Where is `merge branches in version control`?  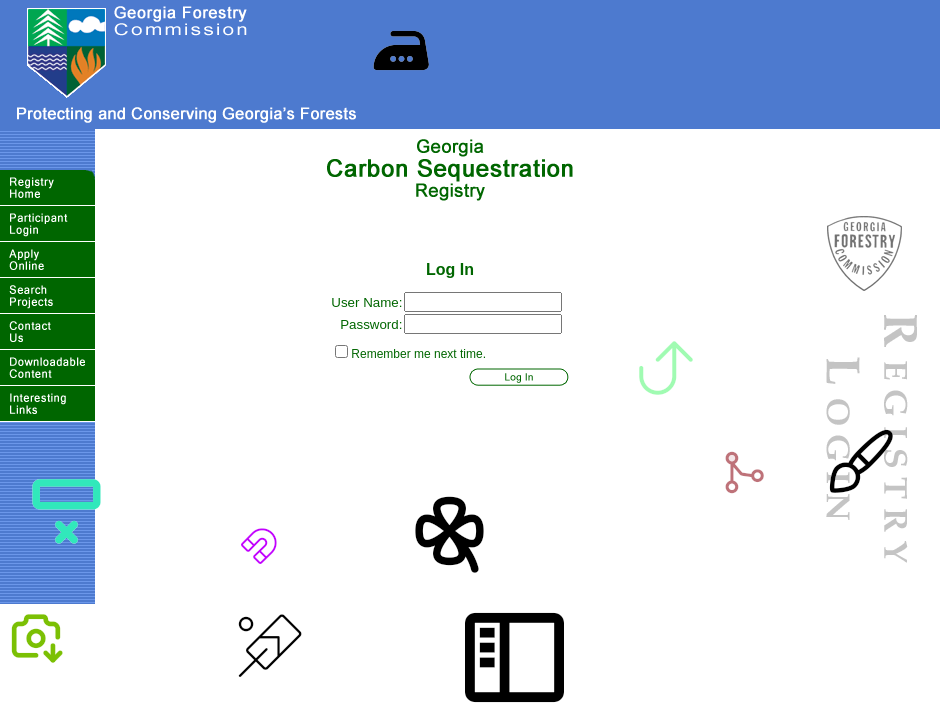
merge branches in version control is located at coordinates (741, 472).